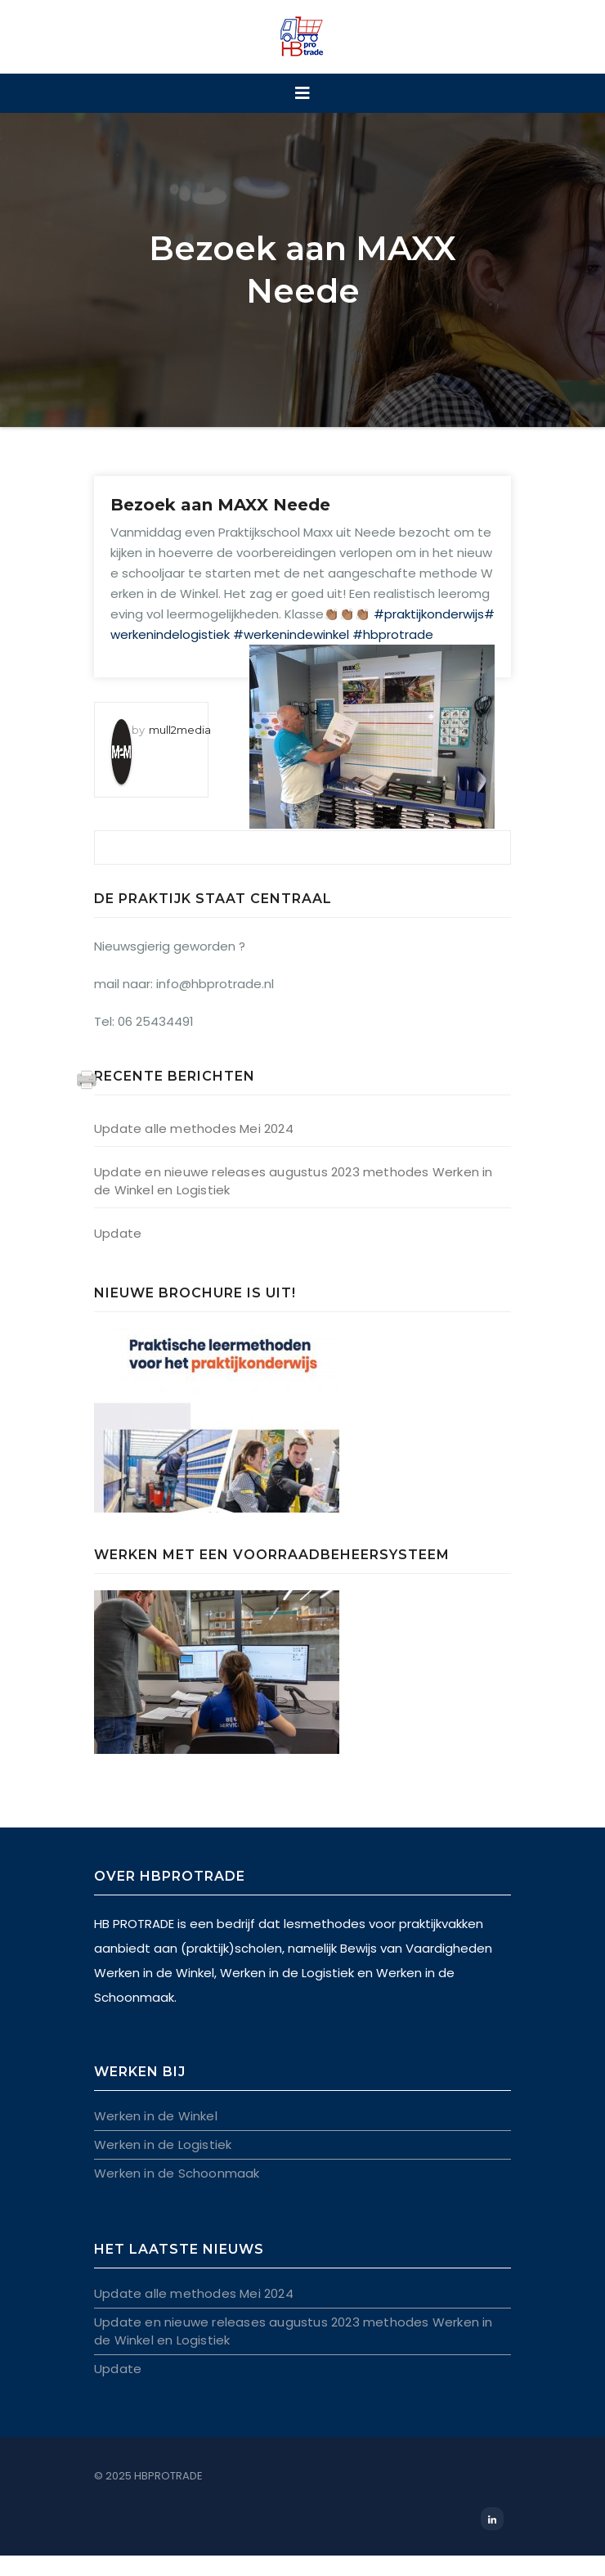 This screenshot has width=605, height=2576. Describe the element at coordinates (186, 1659) in the screenshot. I see `macbook pro device identifier in system settings` at that location.